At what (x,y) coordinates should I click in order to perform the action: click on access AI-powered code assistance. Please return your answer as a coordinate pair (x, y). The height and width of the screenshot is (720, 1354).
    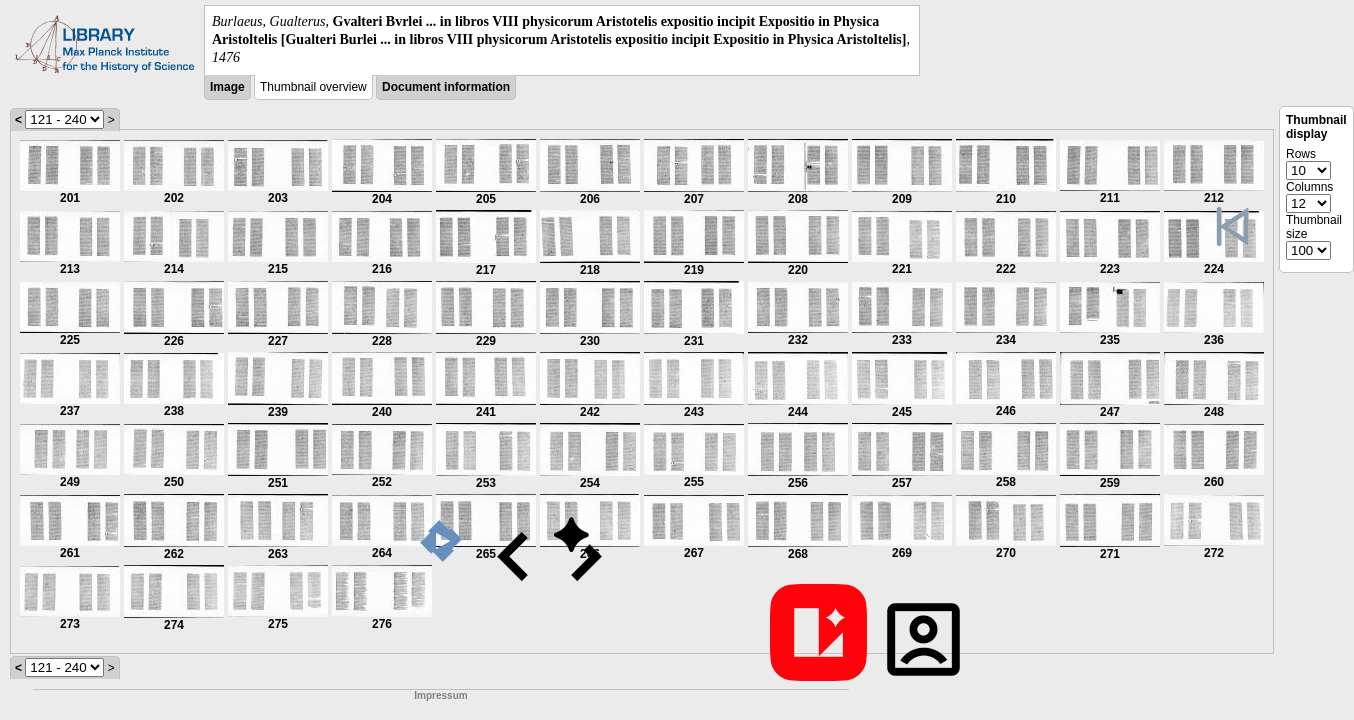
    Looking at the image, I should click on (549, 556).